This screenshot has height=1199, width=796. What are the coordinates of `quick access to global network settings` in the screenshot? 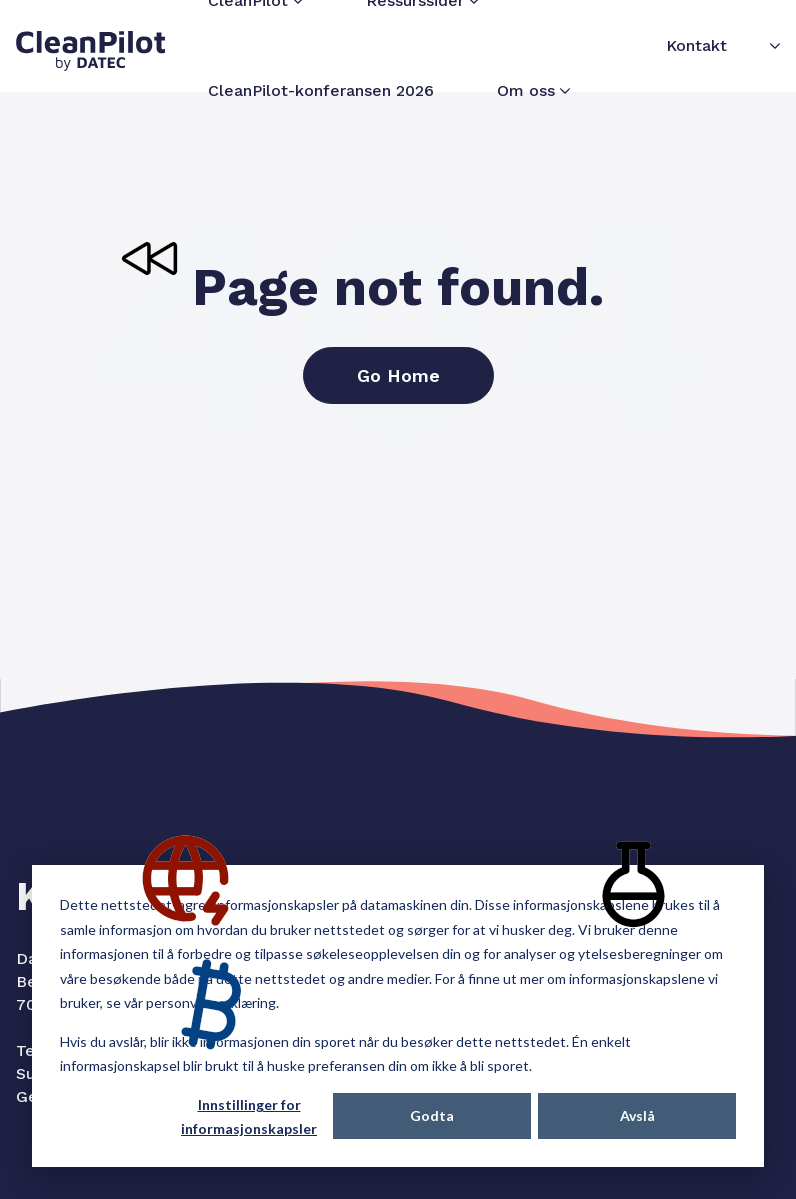 It's located at (185, 878).